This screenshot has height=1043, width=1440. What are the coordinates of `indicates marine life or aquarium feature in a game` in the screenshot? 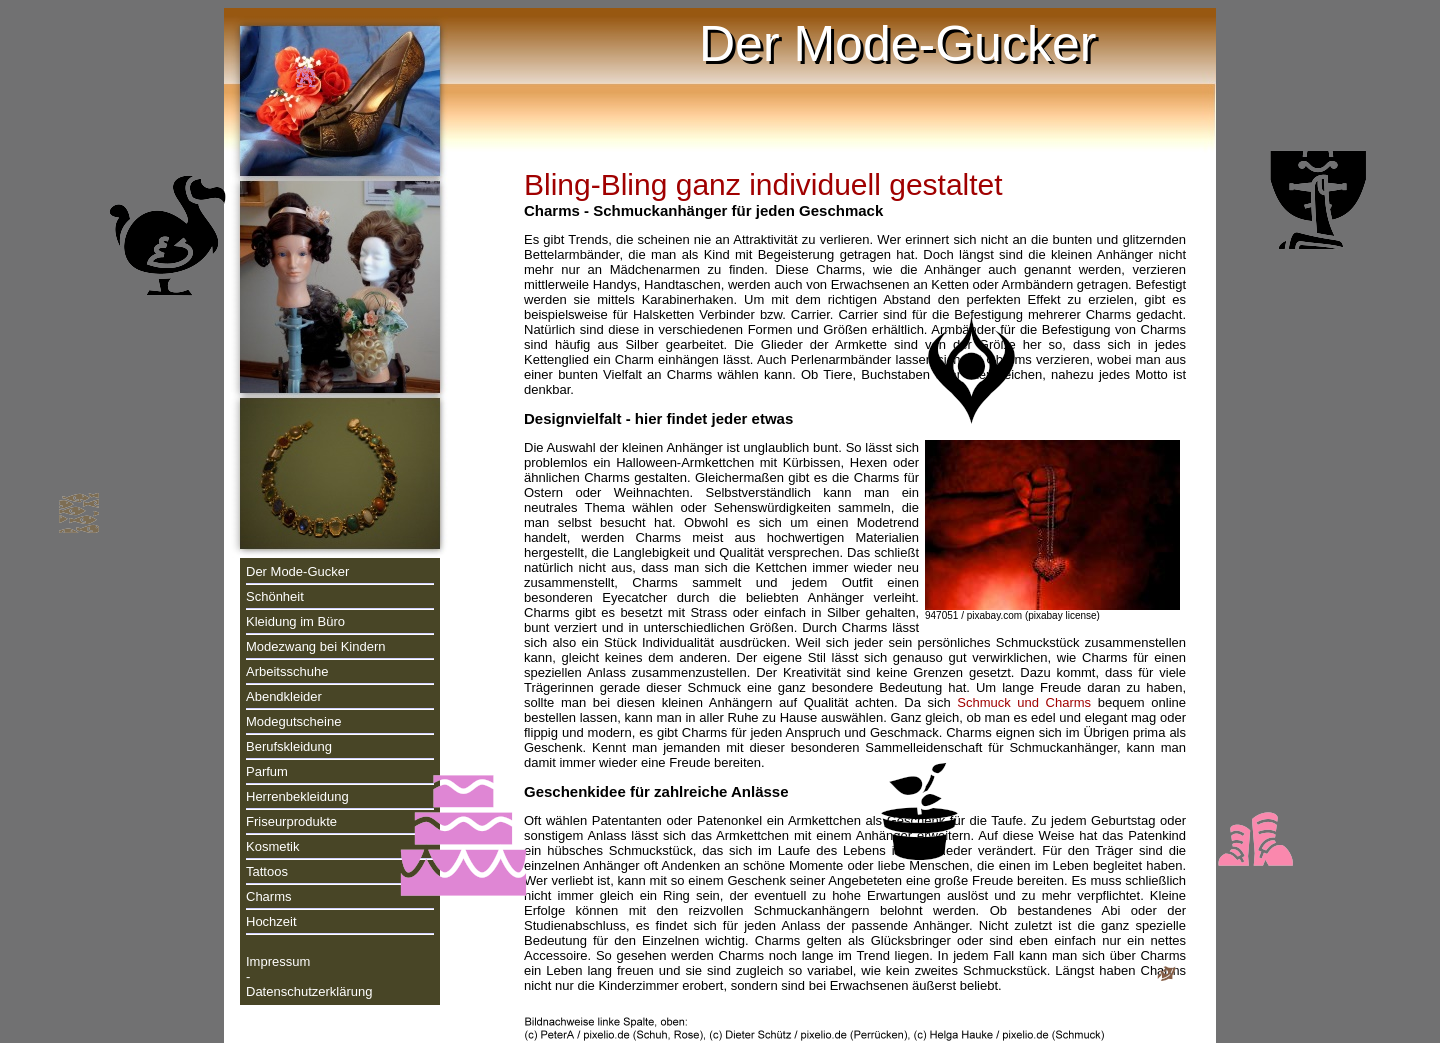 It's located at (79, 513).